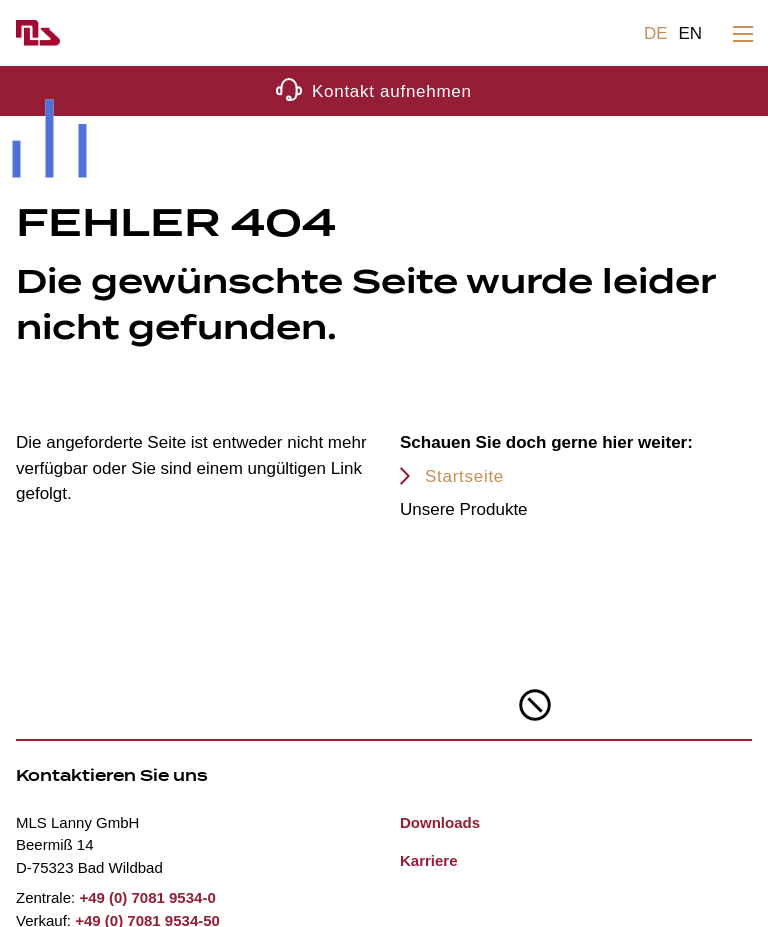 The width and height of the screenshot is (768, 927). I want to click on view analytics and statistics, so click(49, 140).